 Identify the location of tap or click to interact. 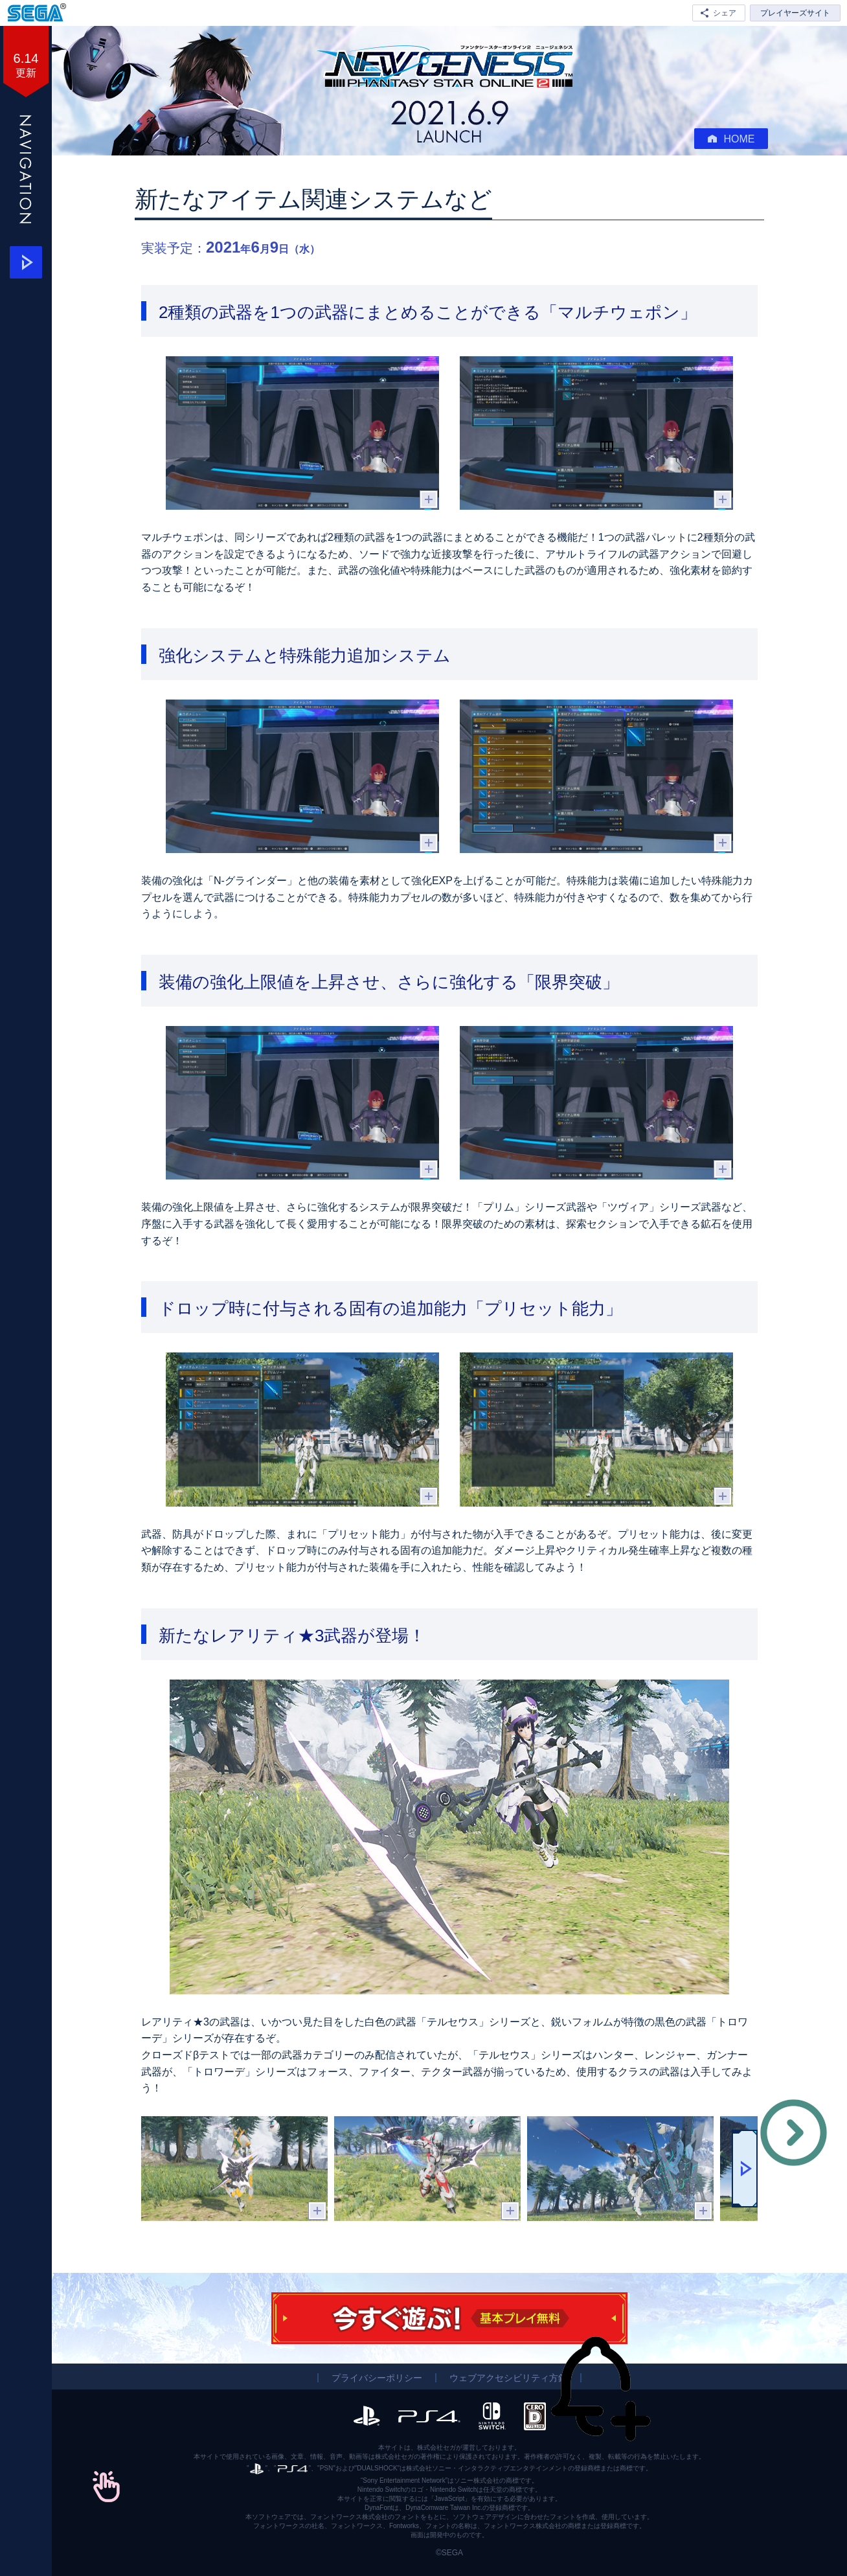
(107, 2487).